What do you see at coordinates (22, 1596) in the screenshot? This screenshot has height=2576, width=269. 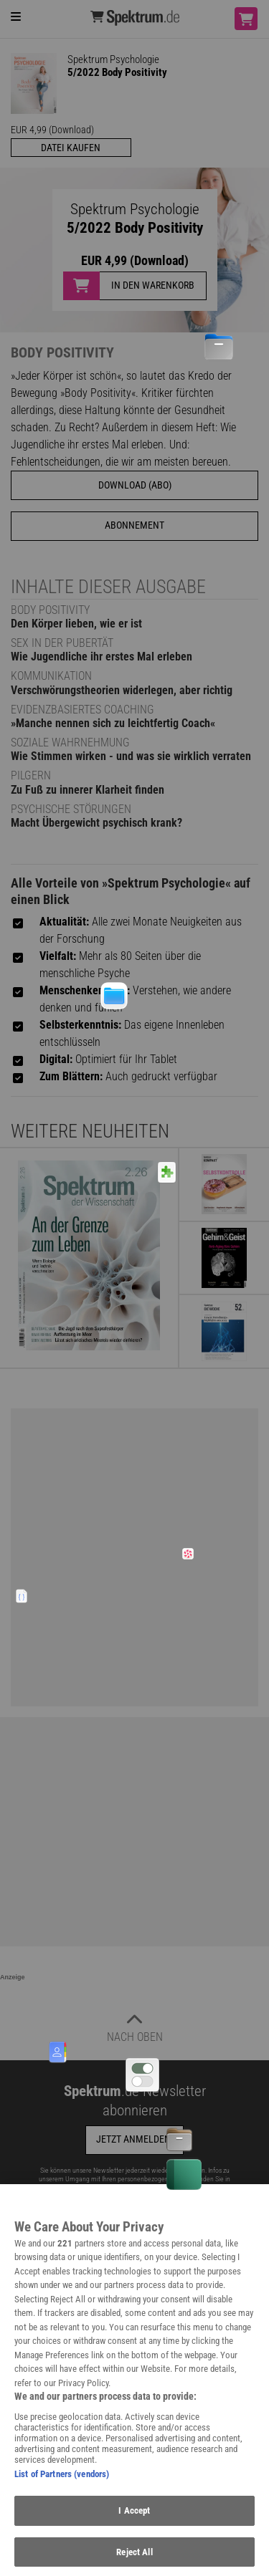 I see `a CSS stylesheet file` at bounding box center [22, 1596].